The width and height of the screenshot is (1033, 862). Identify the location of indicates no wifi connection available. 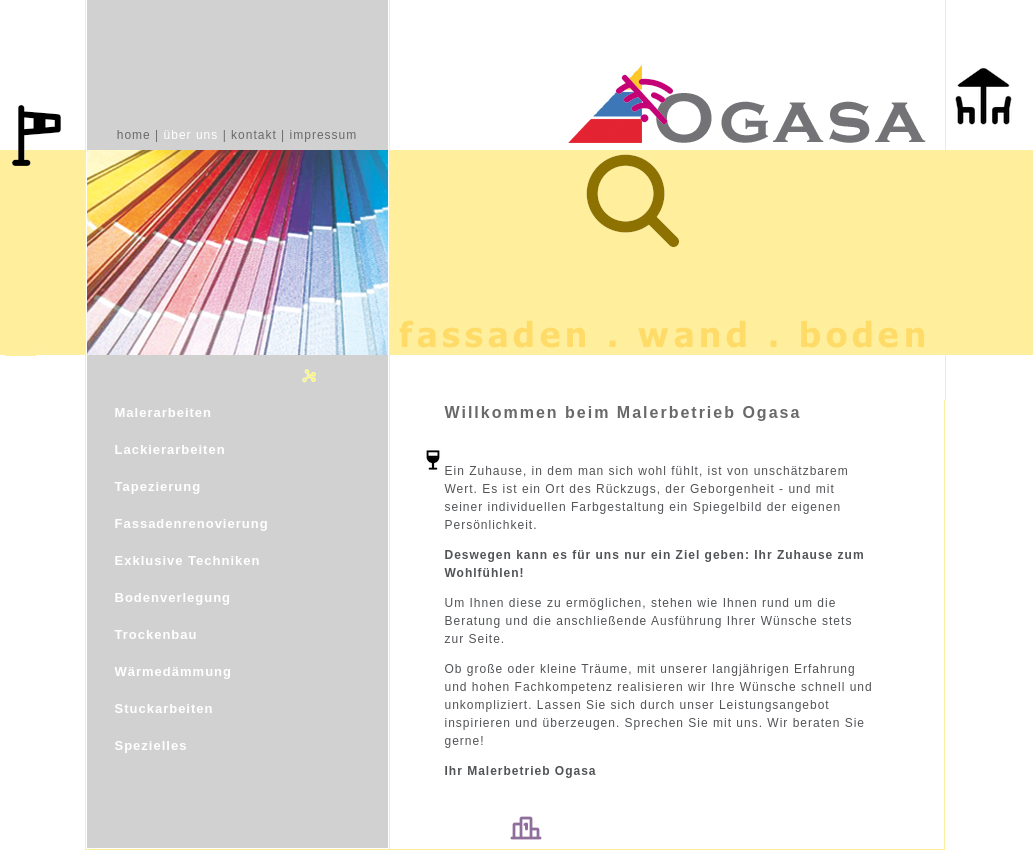
(644, 99).